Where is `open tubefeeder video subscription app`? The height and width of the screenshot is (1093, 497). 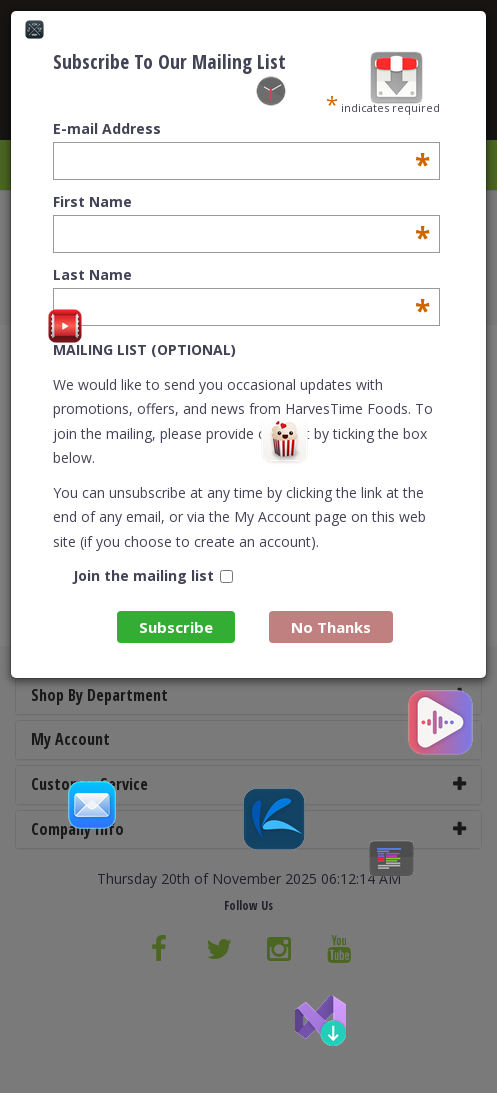 open tubefeeder video subscription app is located at coordinates (65, 326).